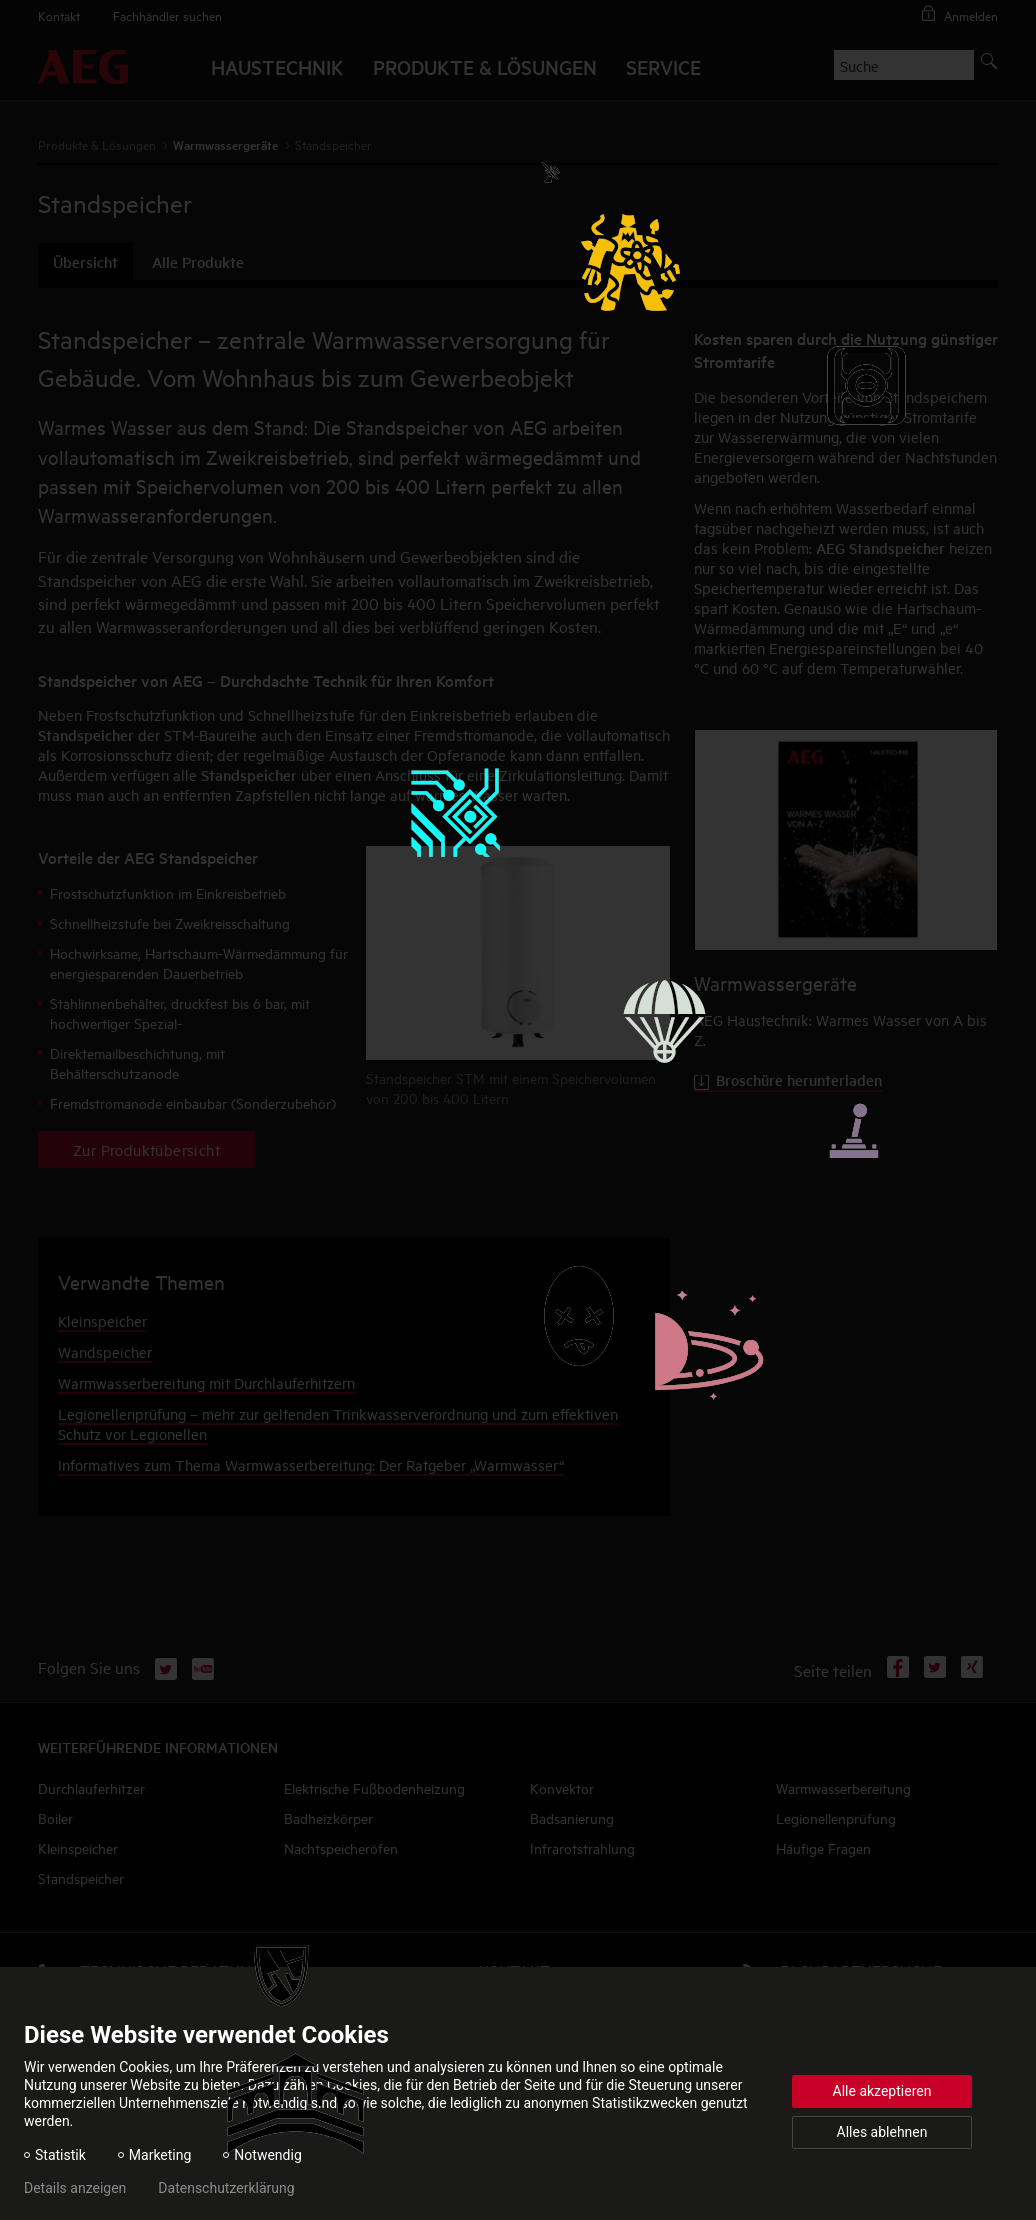  What do you see at coordinates (281, 1975) in the screenshot?
I see `indicates broken or compromised security status` at bounding box center [281, 1975].